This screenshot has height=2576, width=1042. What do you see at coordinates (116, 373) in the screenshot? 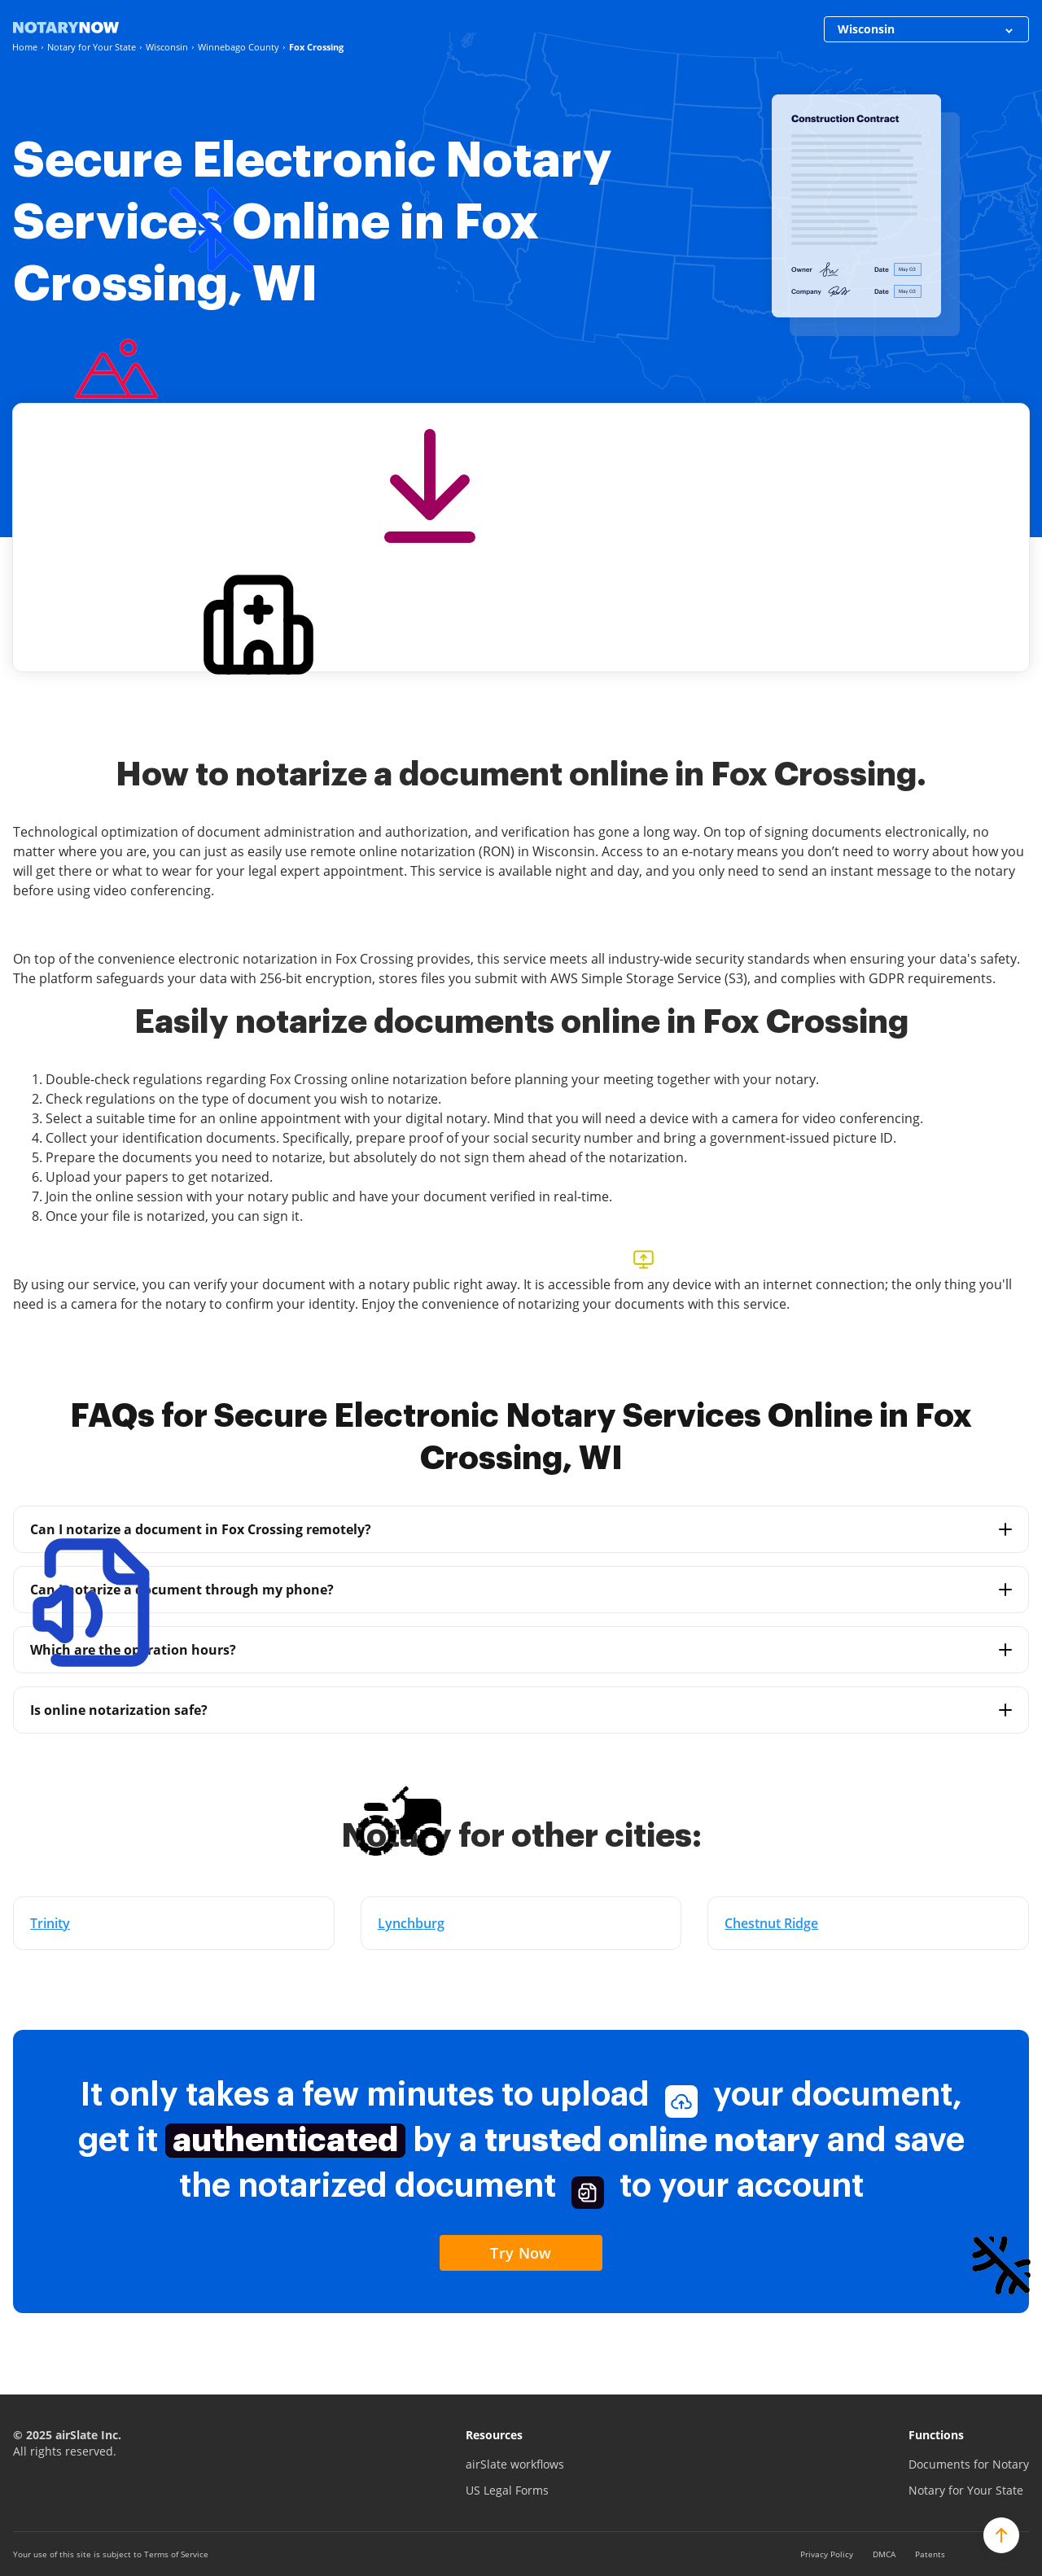
I see `view landscape or nature photos` at bounding box center [116, 373].